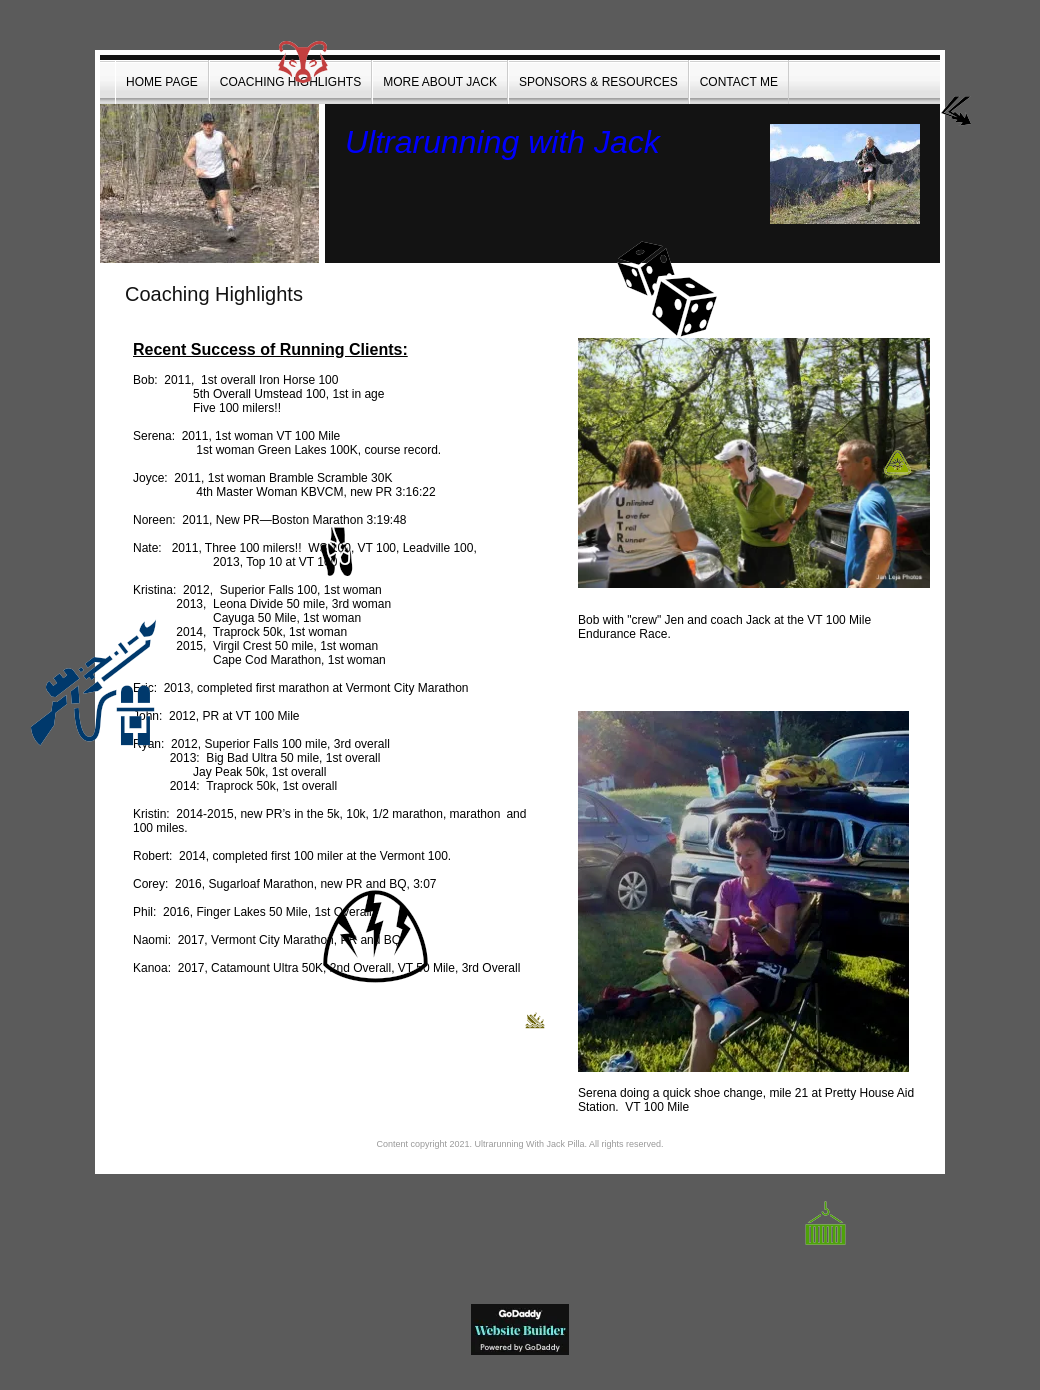 The height and width of the screenshot is (1390, 1040). What do you see at coordinates (825, 1223) in the screenshot?
I see `view inventory or storage contents` at bounding box center [825, 1223].